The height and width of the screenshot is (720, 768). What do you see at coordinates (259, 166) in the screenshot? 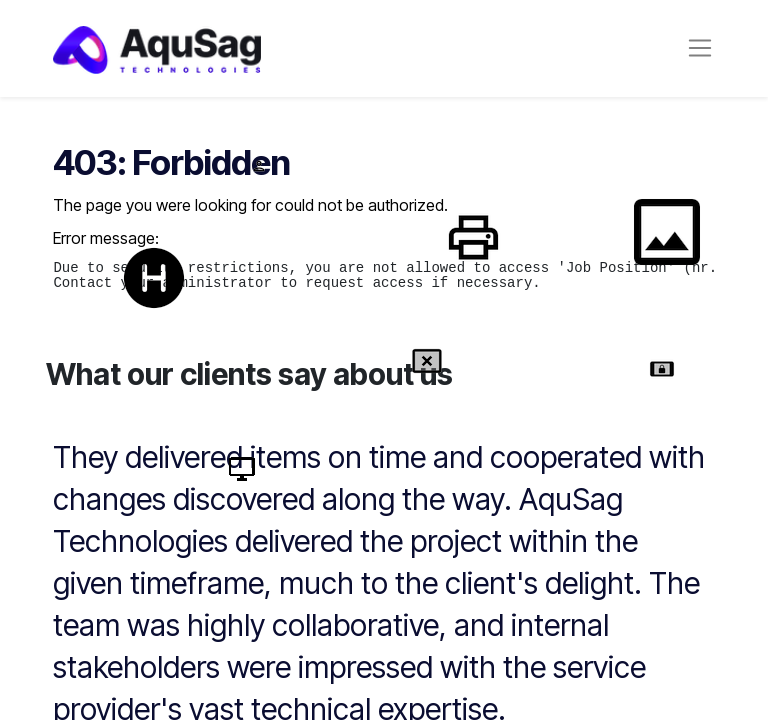
I see `view your profile` at bounding box center [259, 166].